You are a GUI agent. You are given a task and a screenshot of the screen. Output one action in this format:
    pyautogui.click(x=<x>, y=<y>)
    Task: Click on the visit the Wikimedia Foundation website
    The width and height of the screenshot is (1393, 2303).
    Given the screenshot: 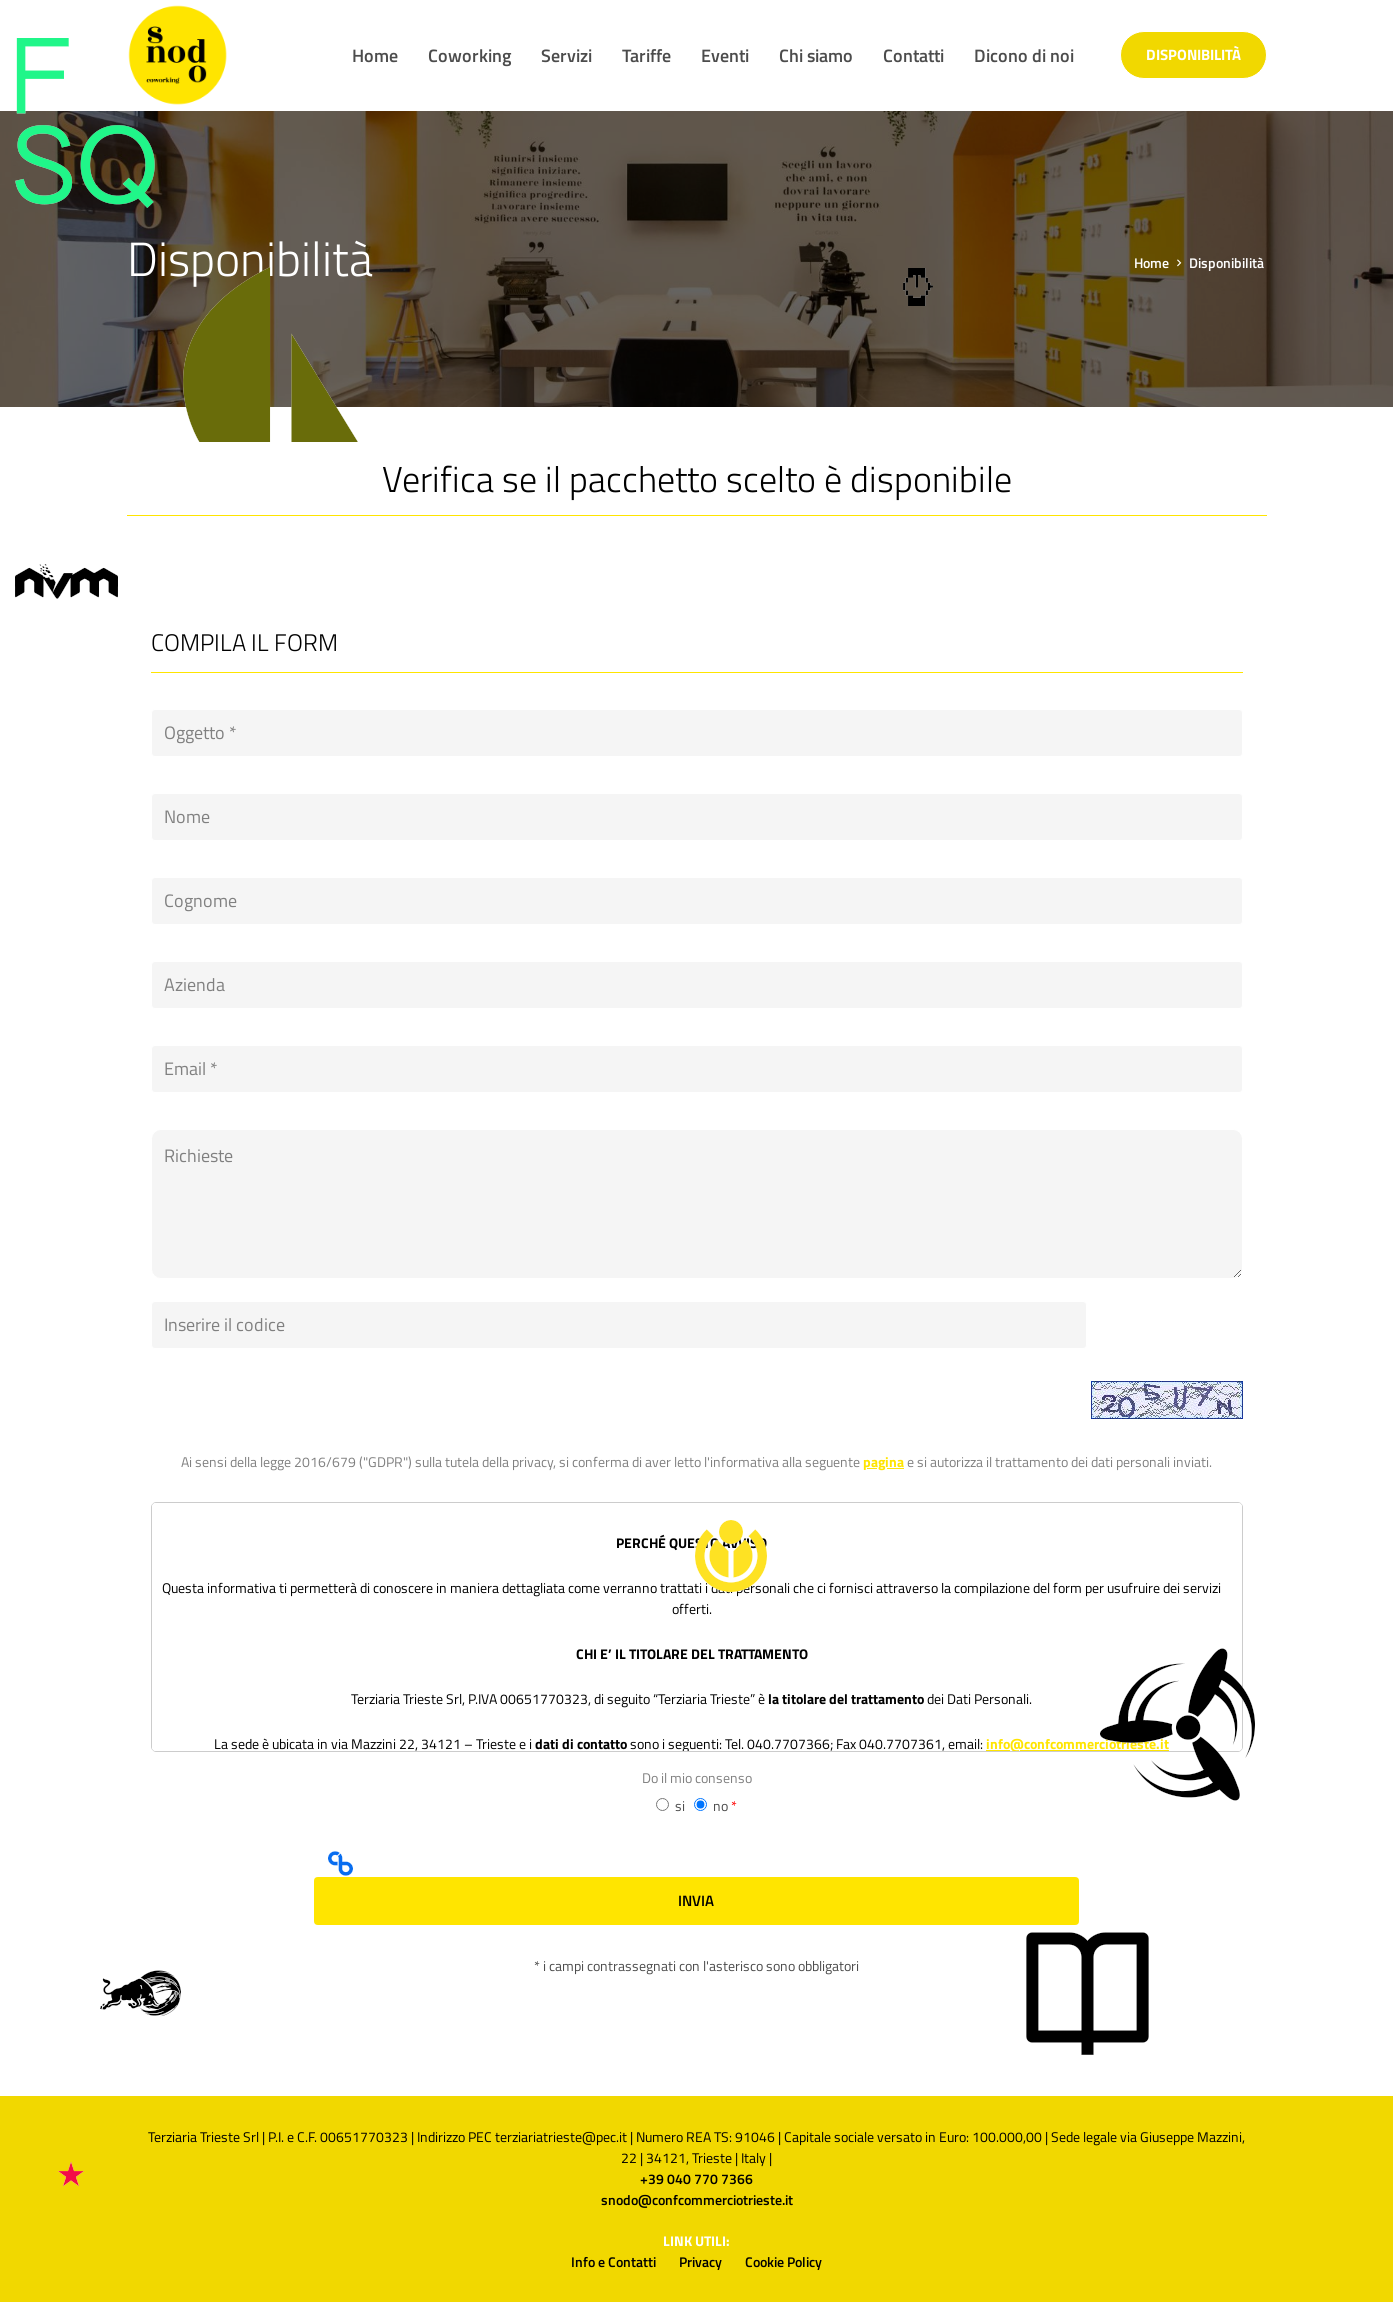 What is the action you would take?
    pyautogui.click(x=731, y=1556)
    